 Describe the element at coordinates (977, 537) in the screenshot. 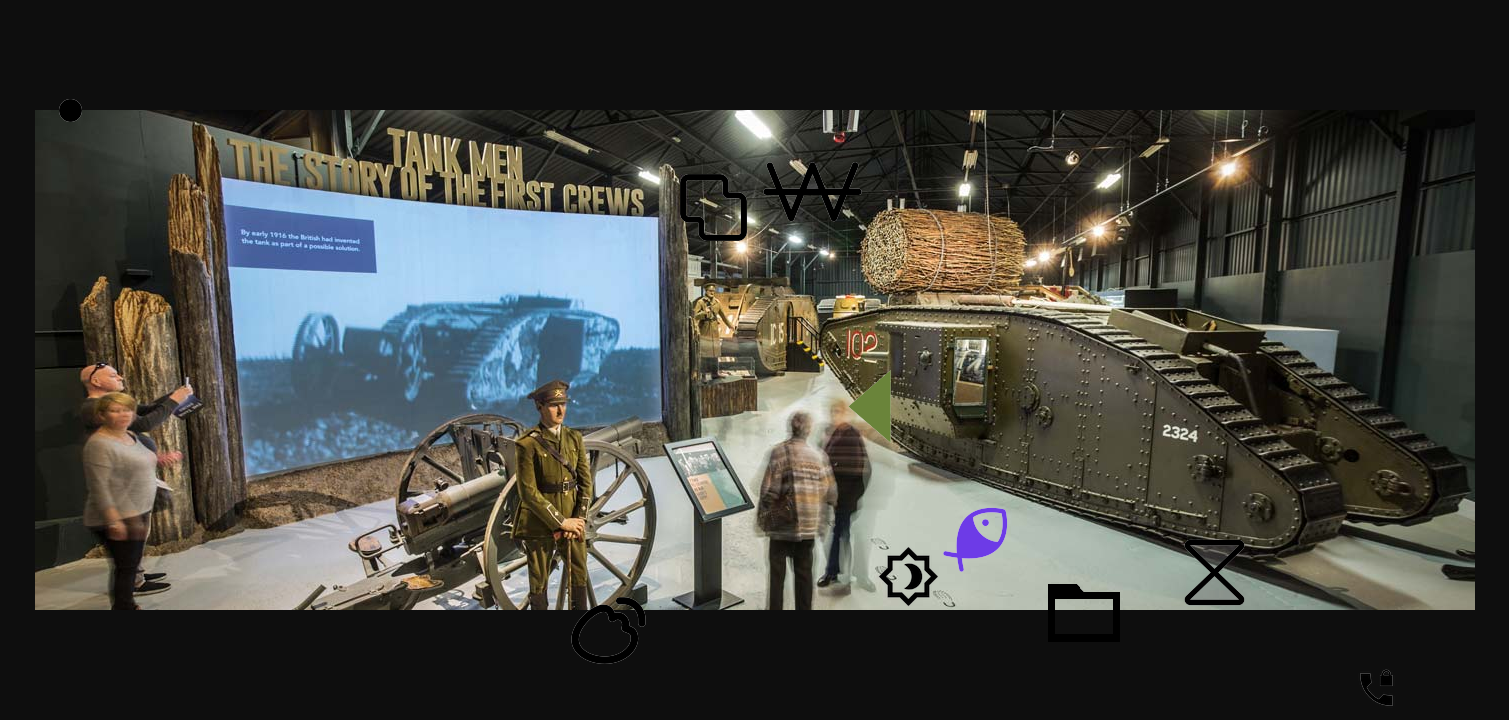

I see `browse seafood or fish-related content` at that location.